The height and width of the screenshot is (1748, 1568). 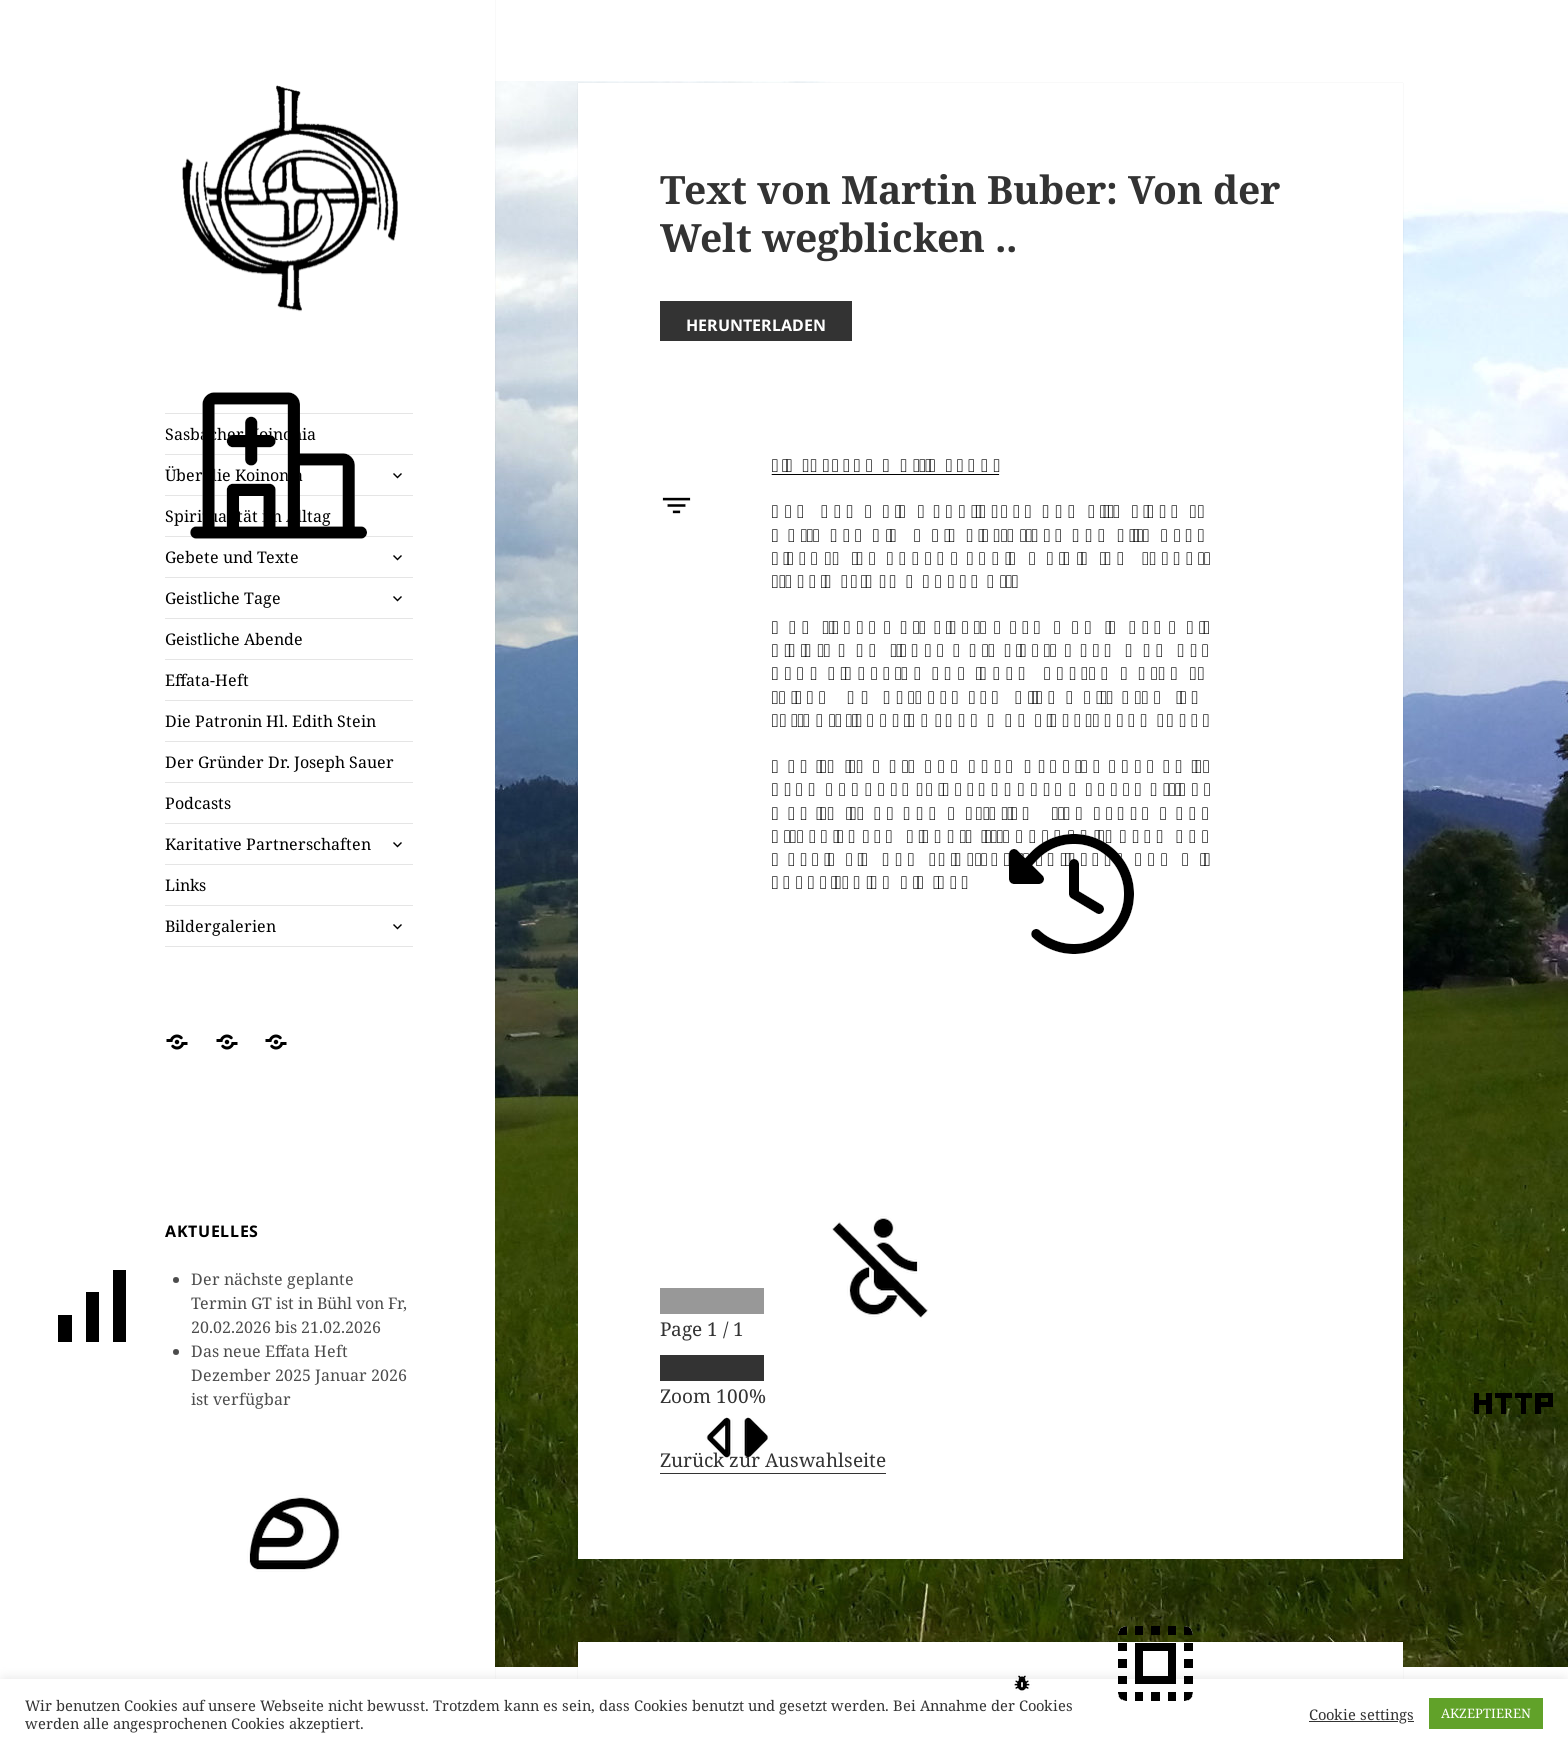 What do you see at coordinates (90, 1306) in the screenshot?
I see `indicates cellular network signal strength` at bounding box center [90, 1306].